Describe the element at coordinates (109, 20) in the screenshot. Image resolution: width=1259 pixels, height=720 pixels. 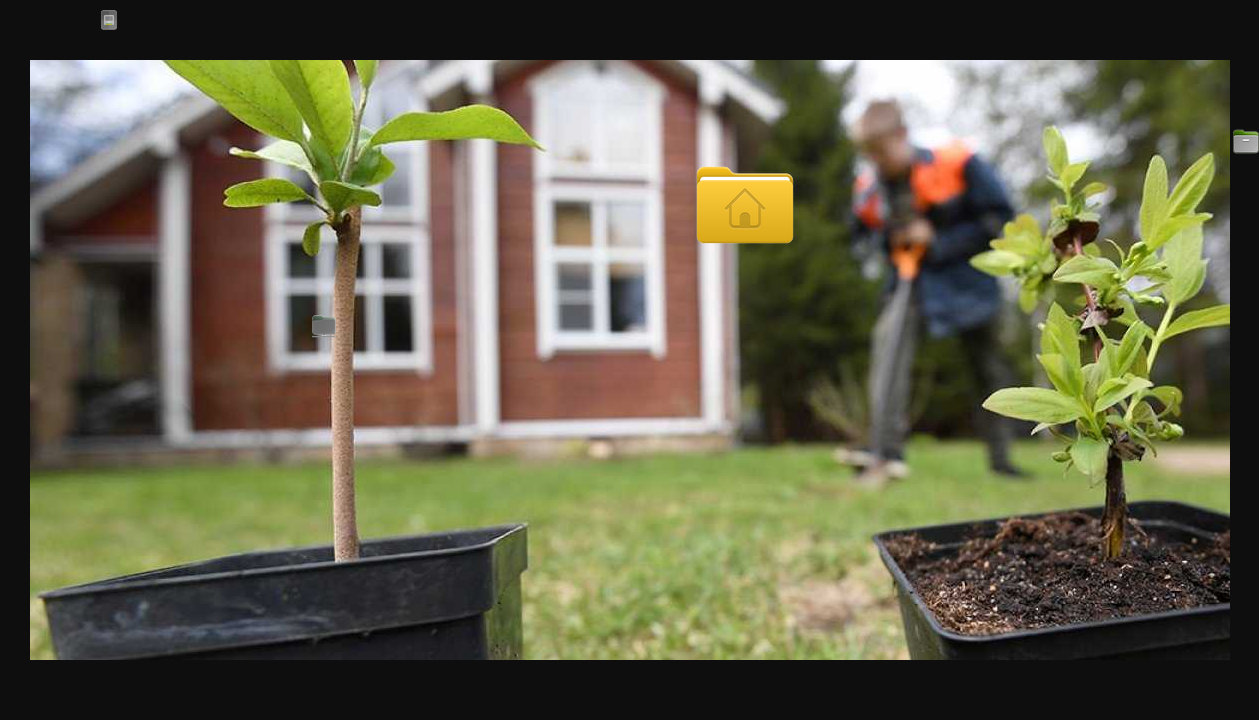
I see `gameboy rom file type indicator` at that location.